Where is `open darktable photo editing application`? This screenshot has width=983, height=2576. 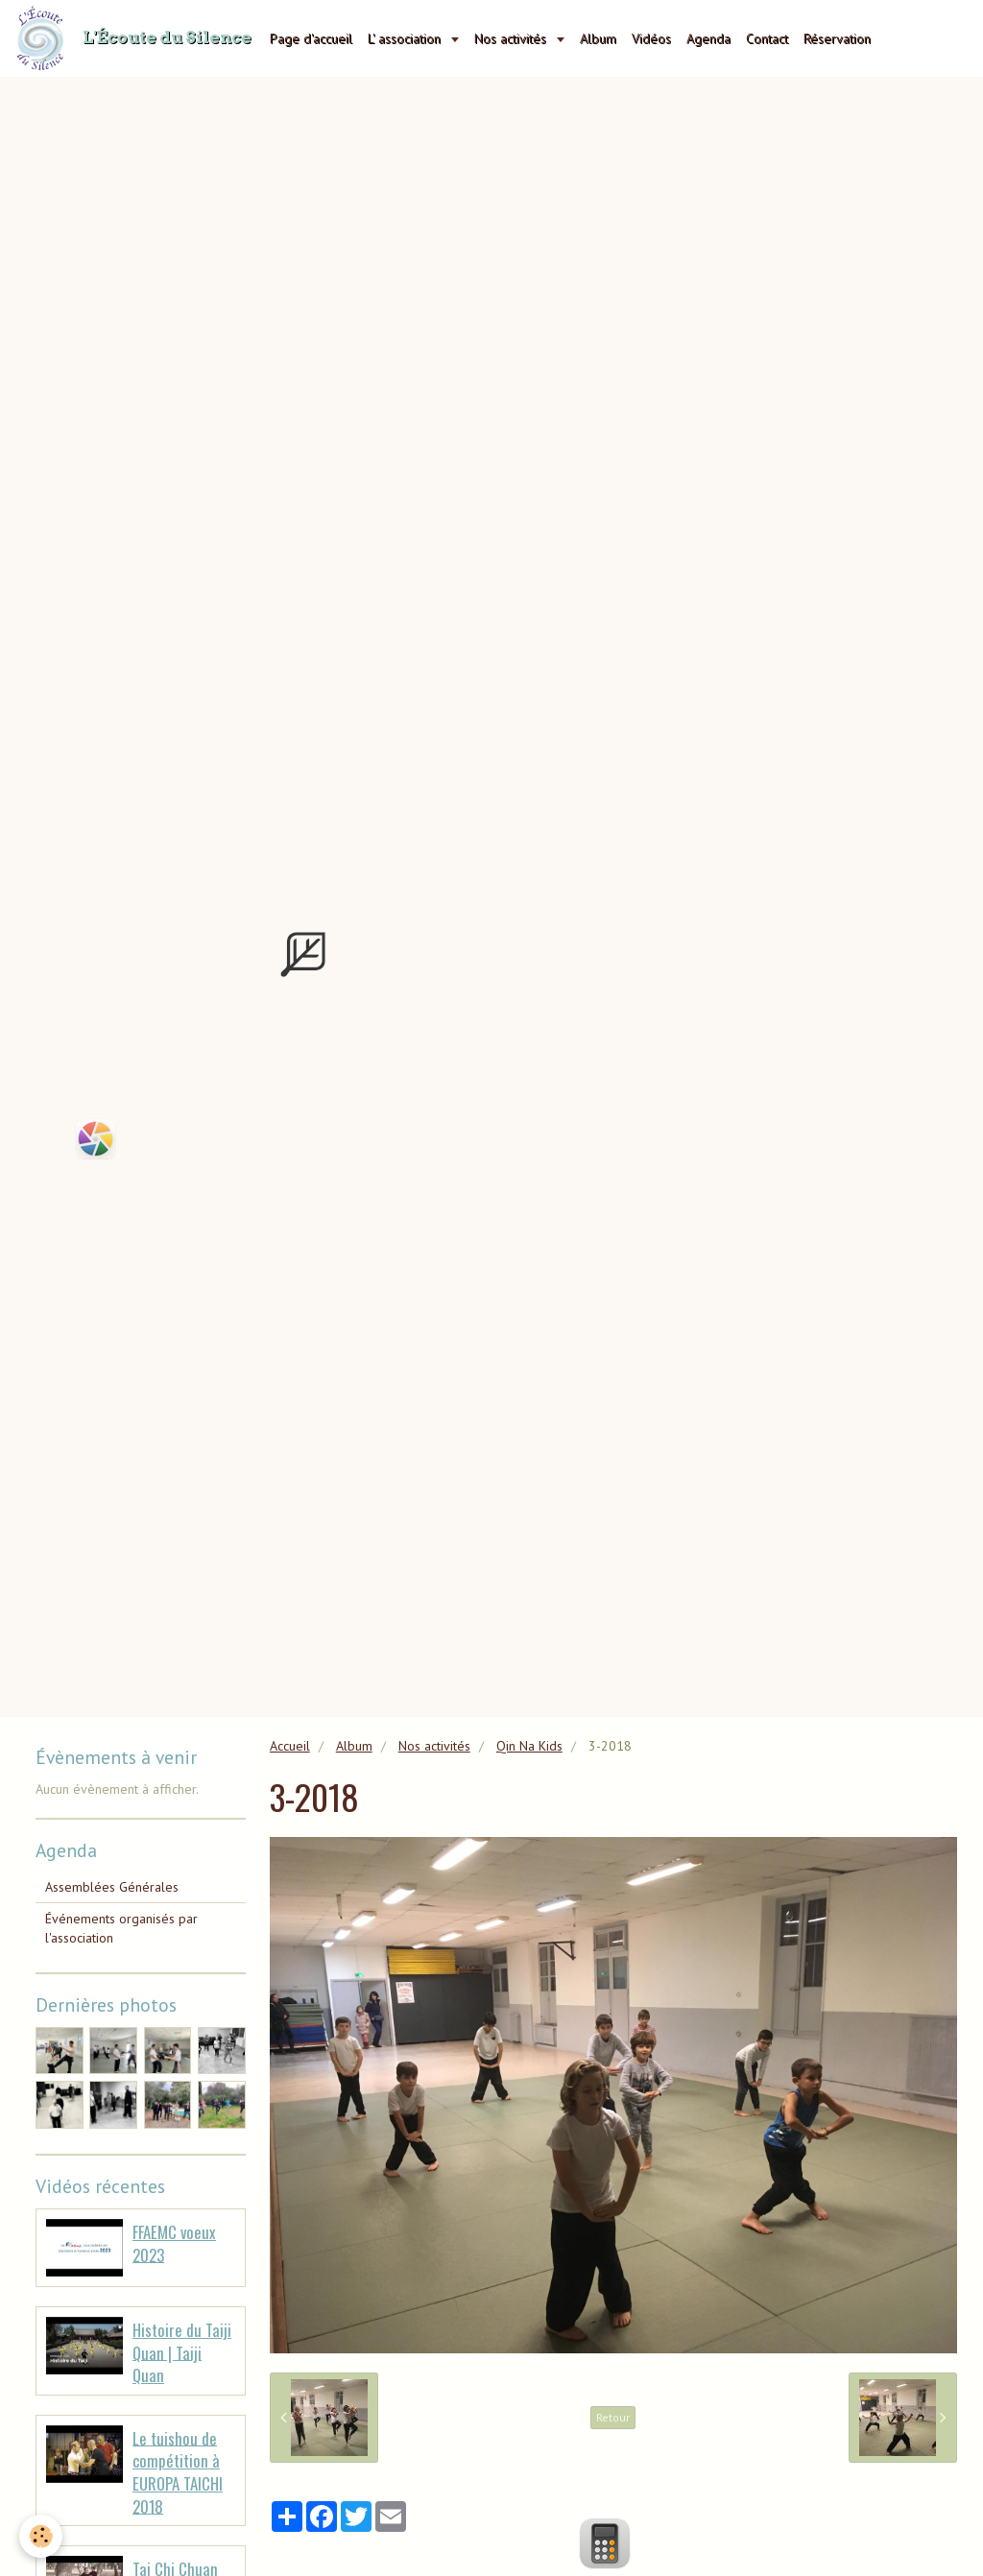
open darktable photo editing application is located at coordinates (95, 1138).